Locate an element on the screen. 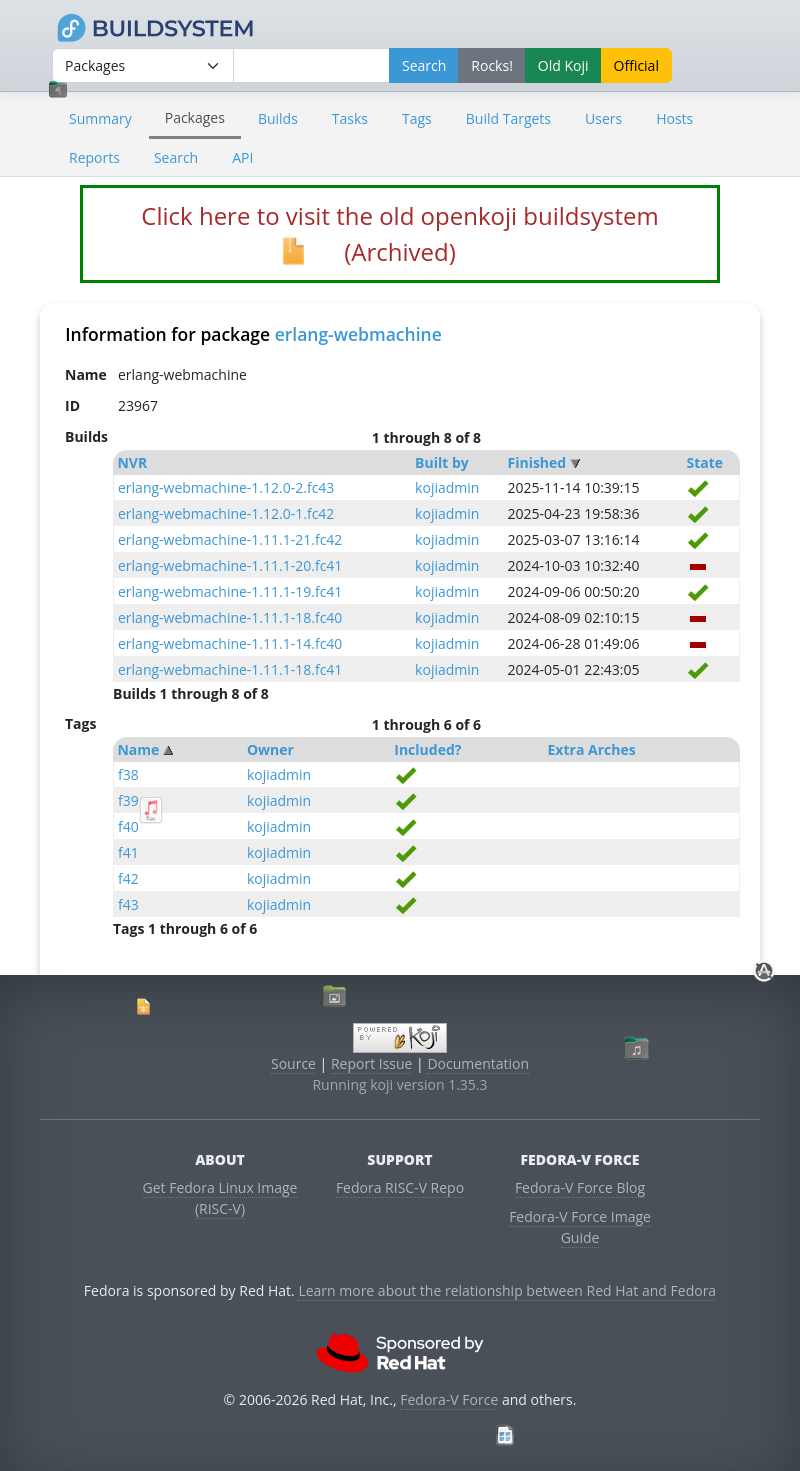 This screenshot has width=800, height=1471. open pictures folder is located at coordinates (334, 995).